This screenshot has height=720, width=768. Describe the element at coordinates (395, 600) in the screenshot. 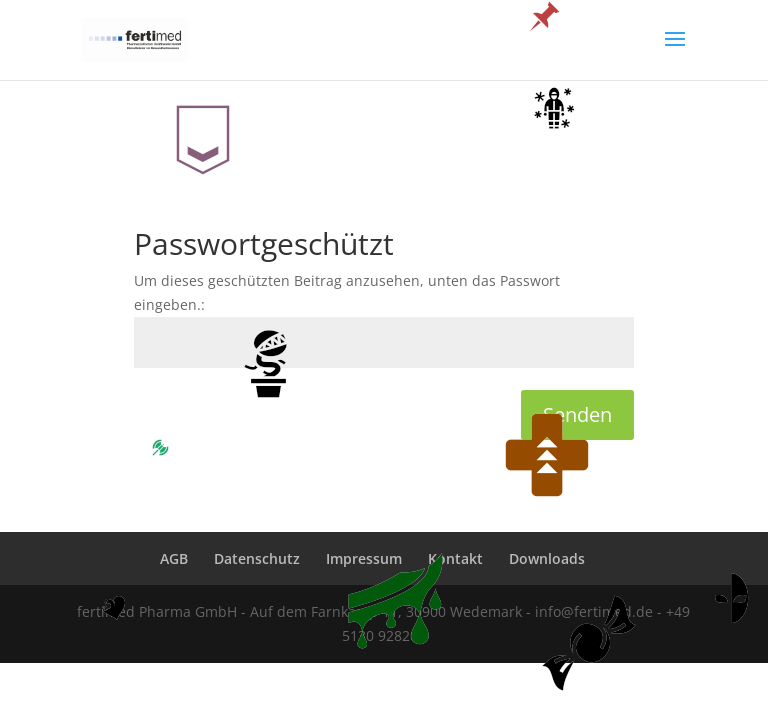

I see `indicates a critical hit or bleeding damage effect` at that location.